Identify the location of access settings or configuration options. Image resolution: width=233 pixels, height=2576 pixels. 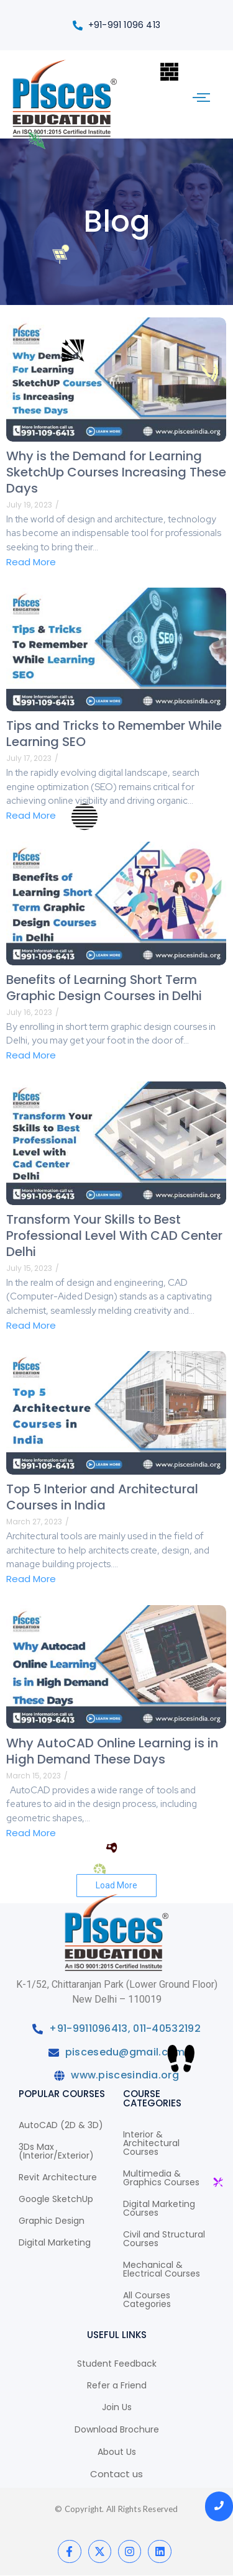
(218, 2182).